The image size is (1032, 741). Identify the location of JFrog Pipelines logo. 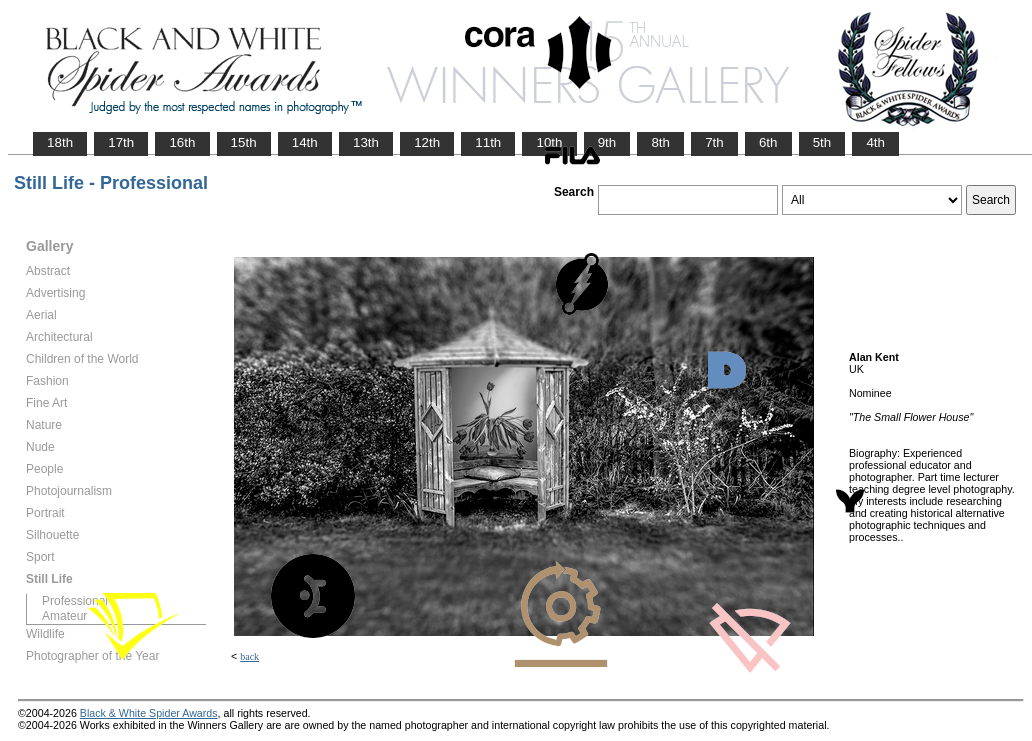
(561, 614).